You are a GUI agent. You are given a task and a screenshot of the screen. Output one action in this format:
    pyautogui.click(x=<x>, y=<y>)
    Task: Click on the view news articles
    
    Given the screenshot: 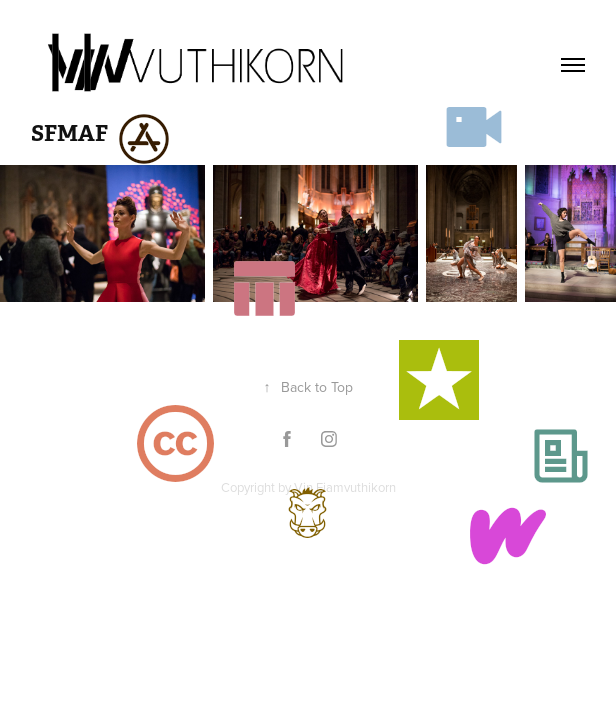 What is the action you would take?
    pyautogui.click(x=561, y=456)
    